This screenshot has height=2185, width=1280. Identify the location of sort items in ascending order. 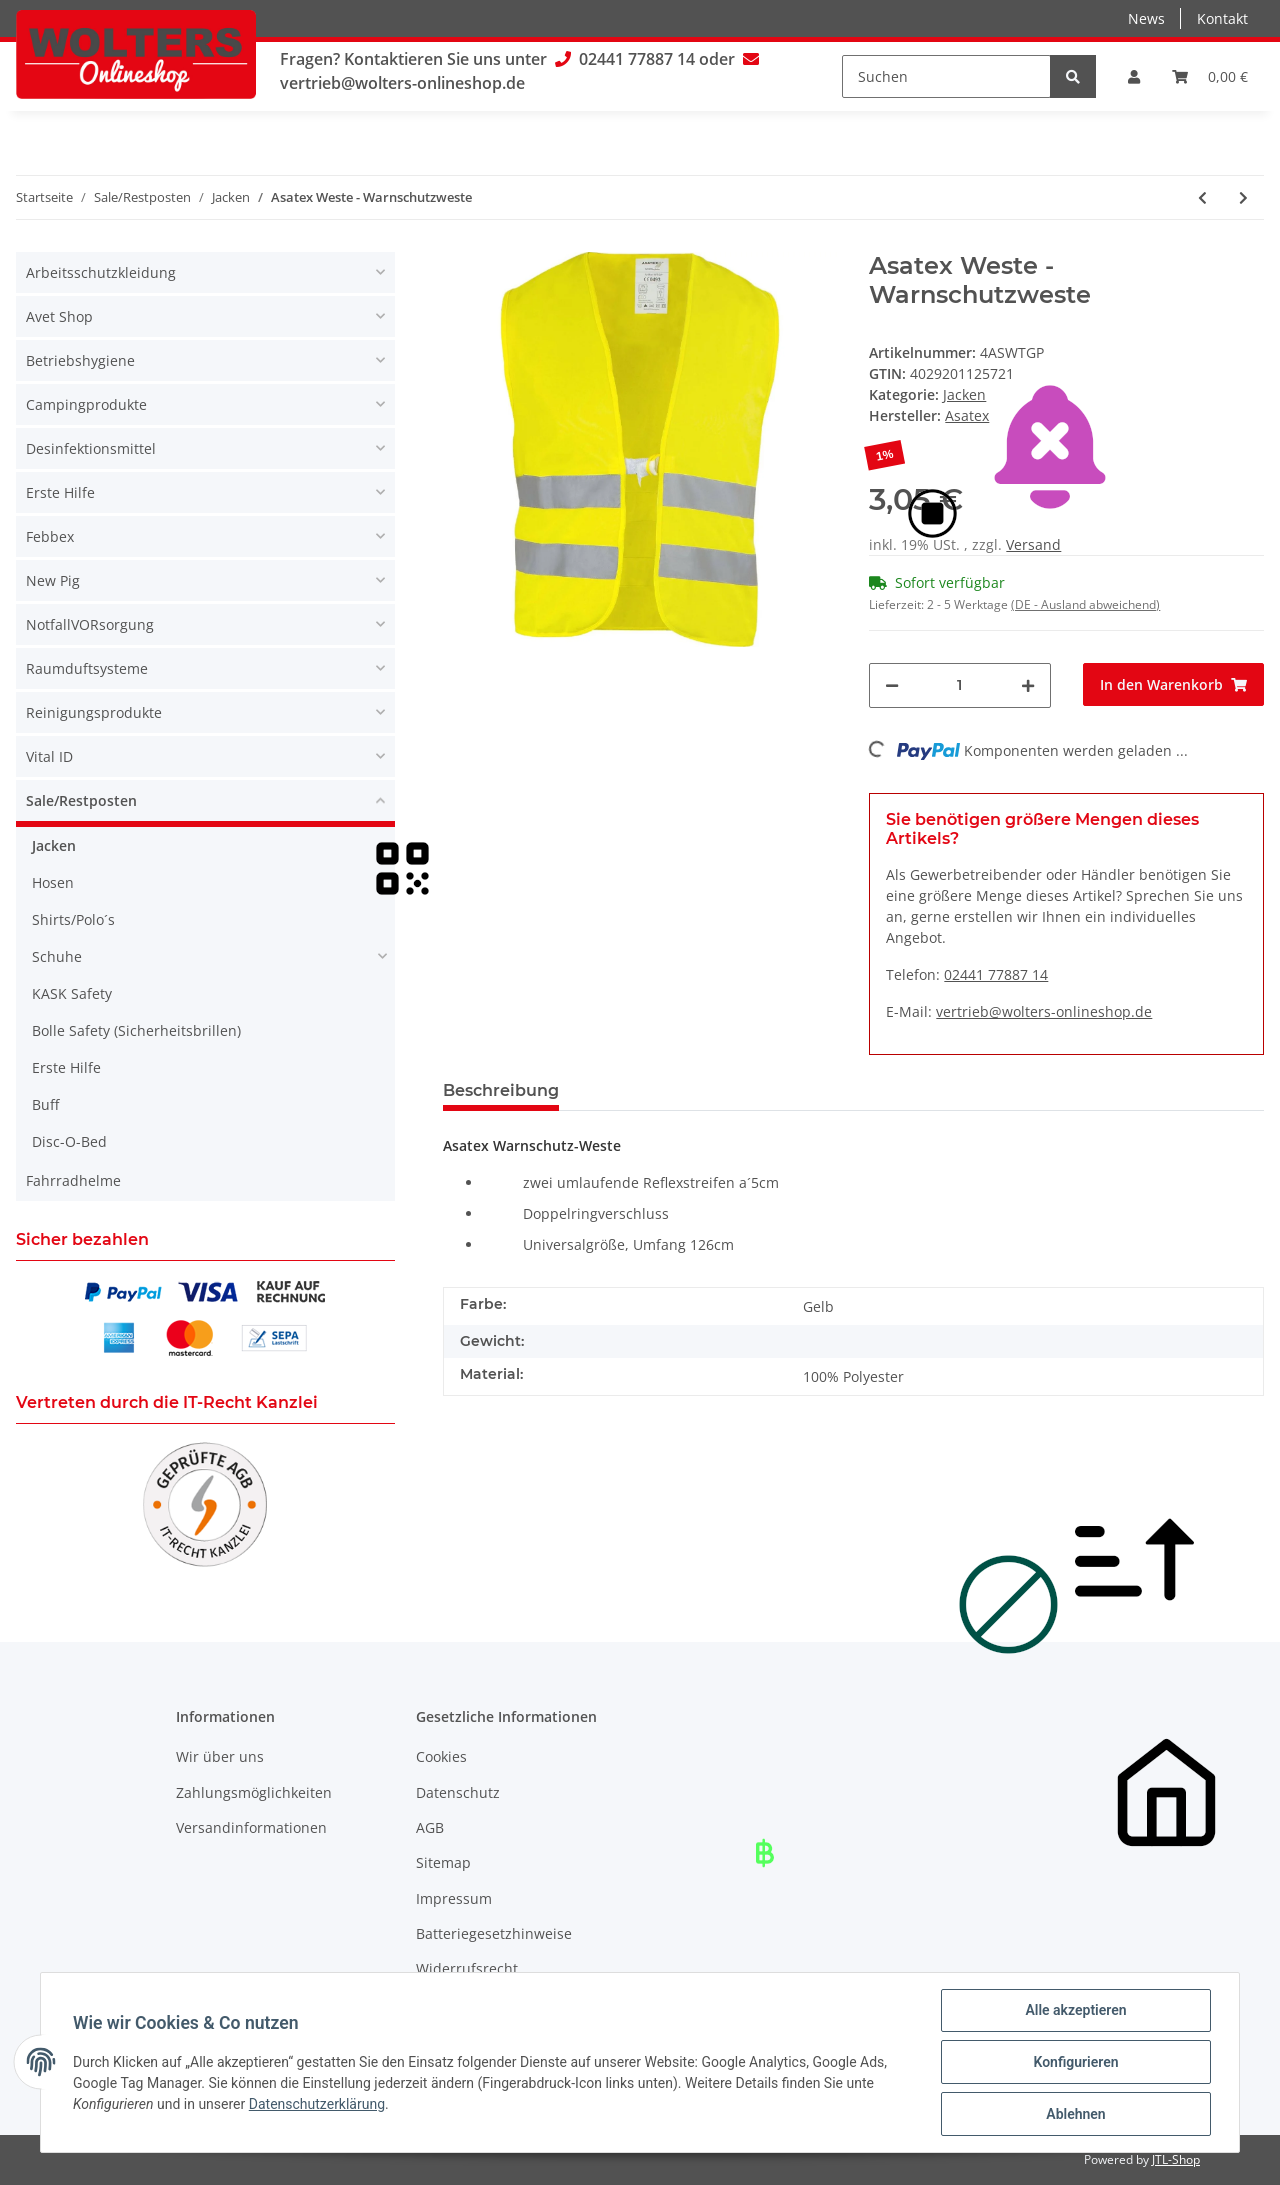
(1134, 1559).